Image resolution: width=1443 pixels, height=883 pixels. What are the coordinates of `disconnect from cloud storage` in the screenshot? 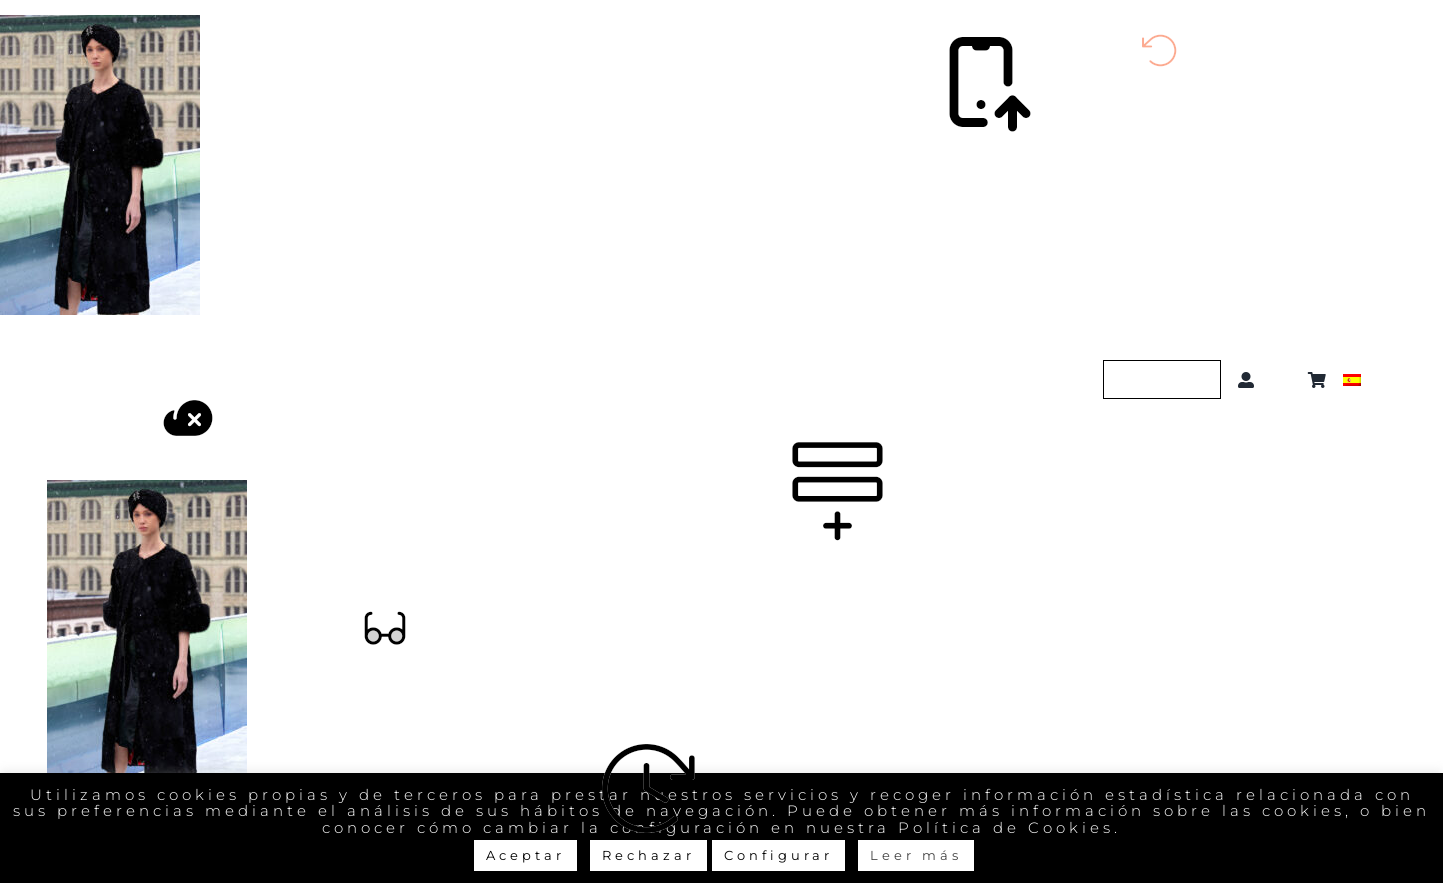 It's located at (188, 418).